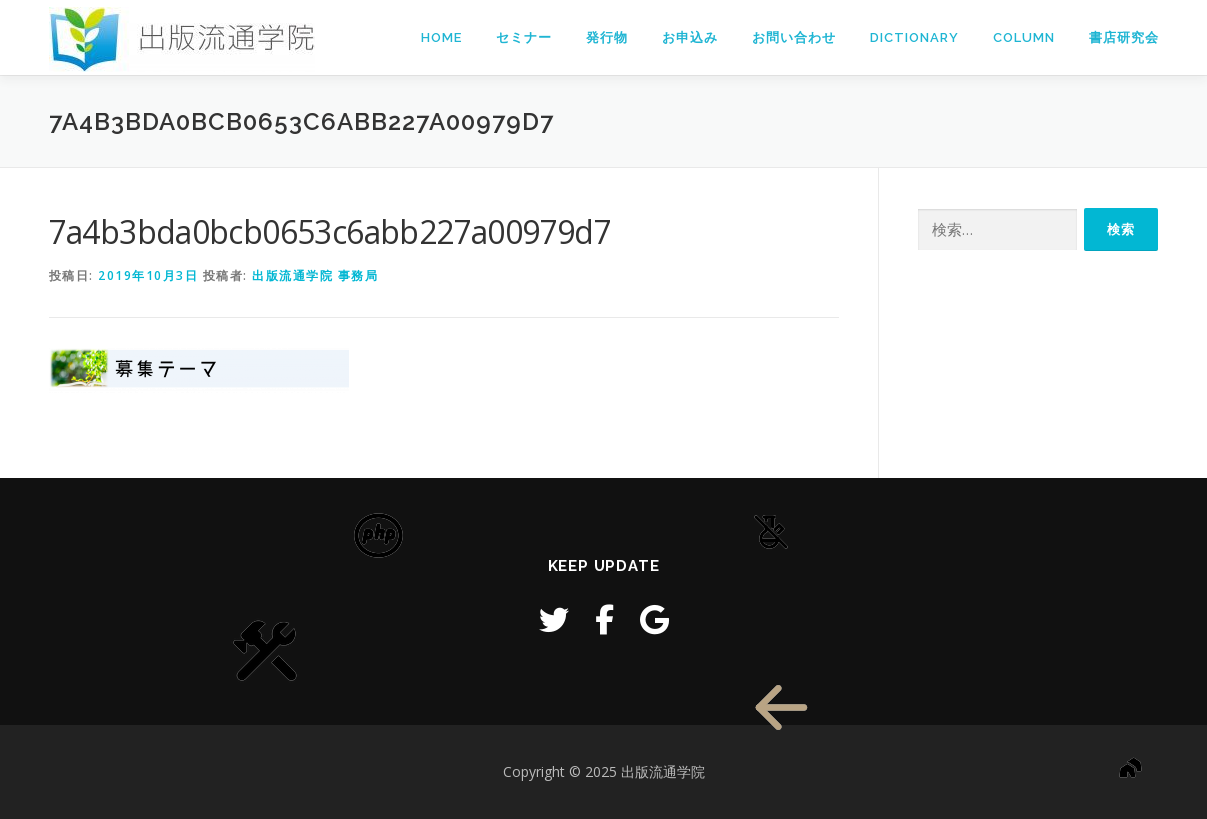 This screenshot has height=819, width=1207. Describe the element at coordinates (771, 532) in the screenshot. I see `indicates smoking/bong use is prohibited` at that location.